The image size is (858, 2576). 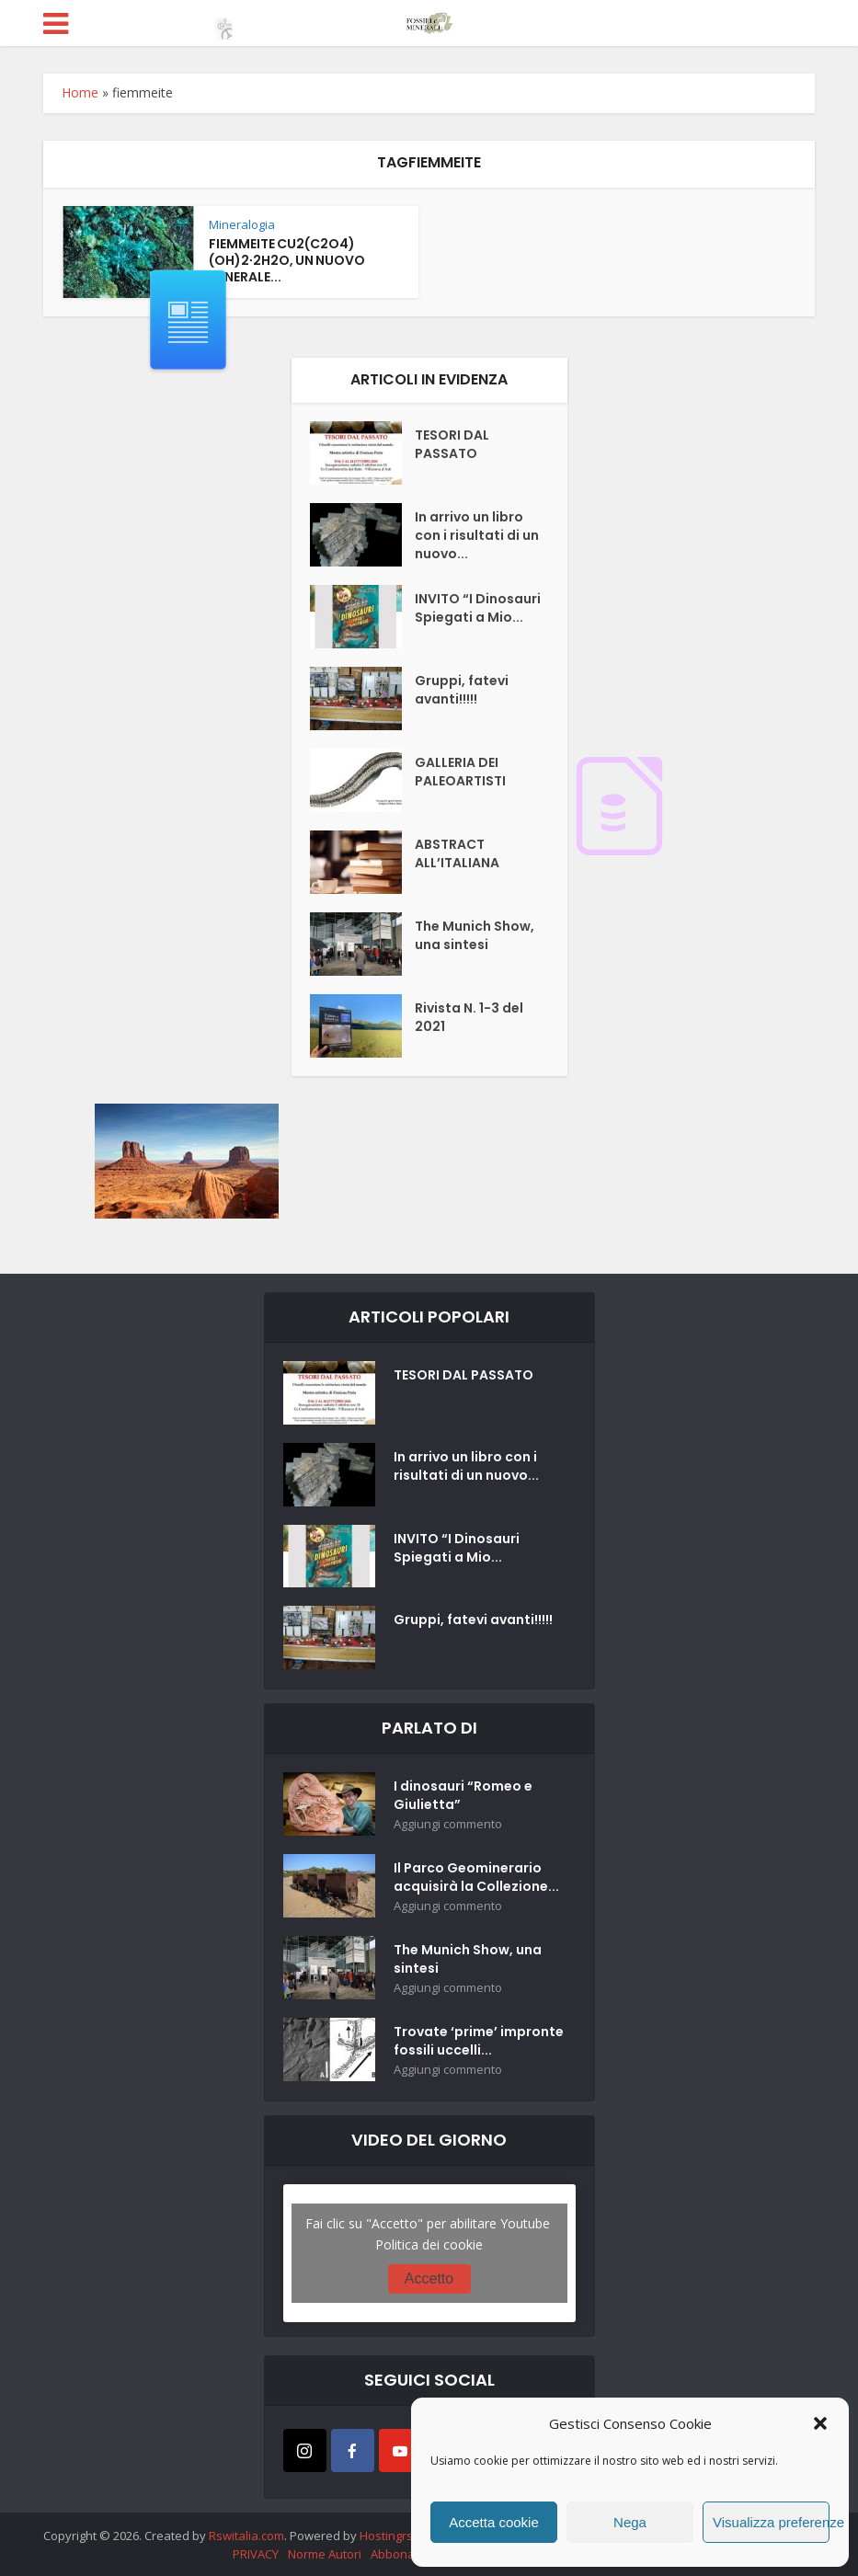 What do you see at coordinates (619, 806) in the screenshot?
I see `open libreoffice base database application` at bounding box center [619, 806].